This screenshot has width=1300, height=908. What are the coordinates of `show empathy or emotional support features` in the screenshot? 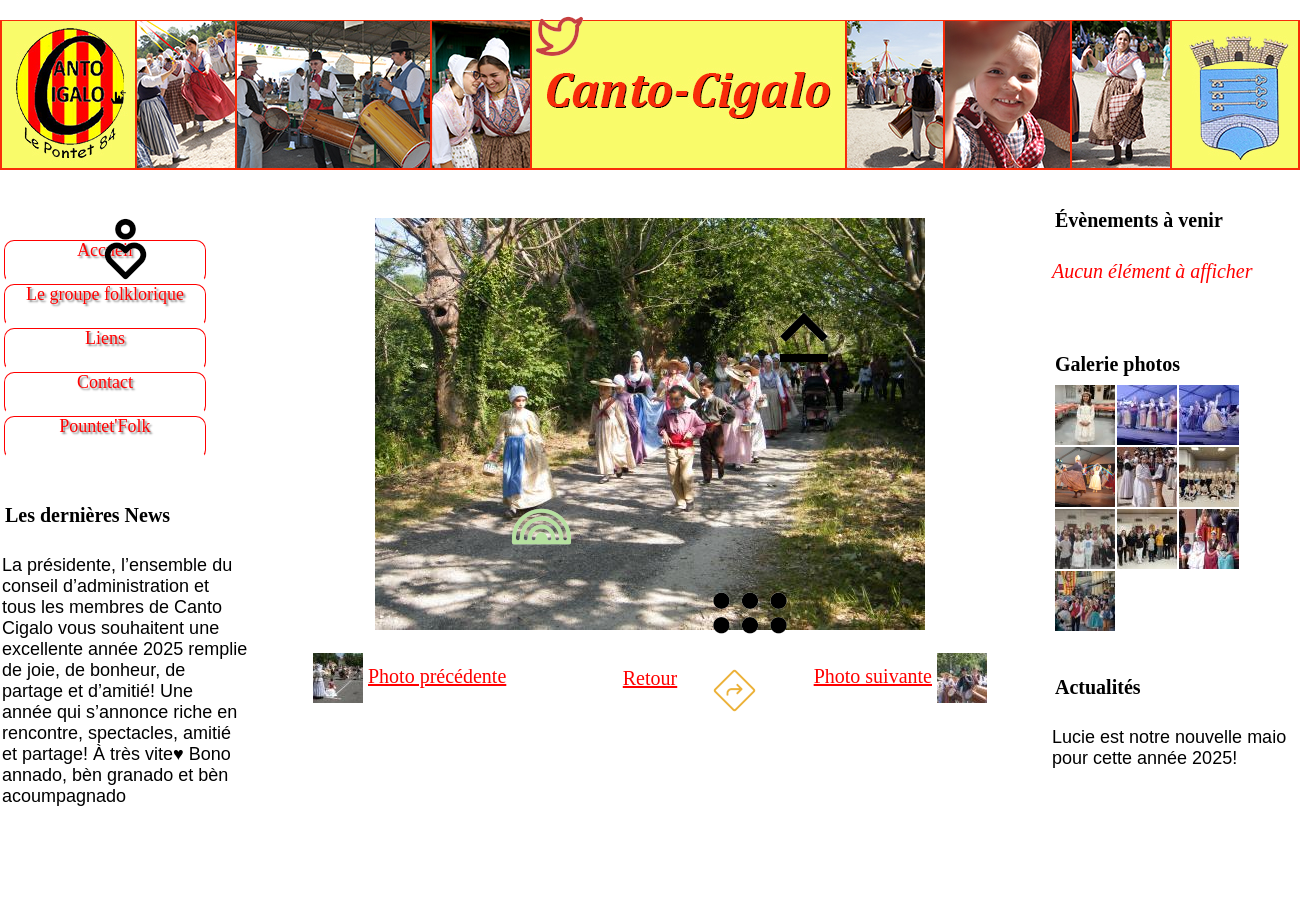 It's located at (125, 248).